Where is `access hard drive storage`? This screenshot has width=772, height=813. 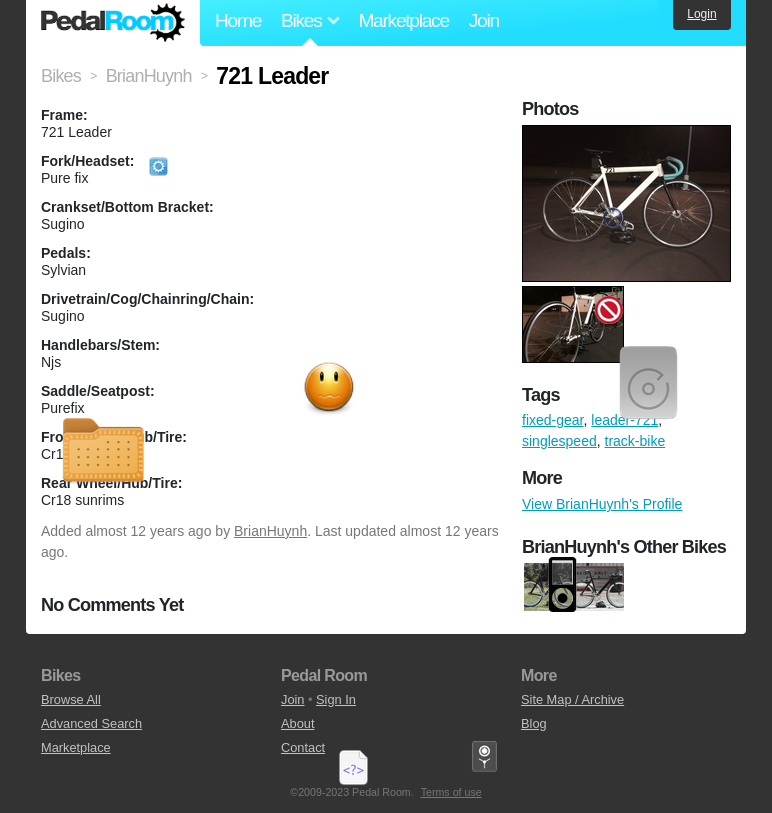
access hard drive storage is located at coordinates (648, 382).